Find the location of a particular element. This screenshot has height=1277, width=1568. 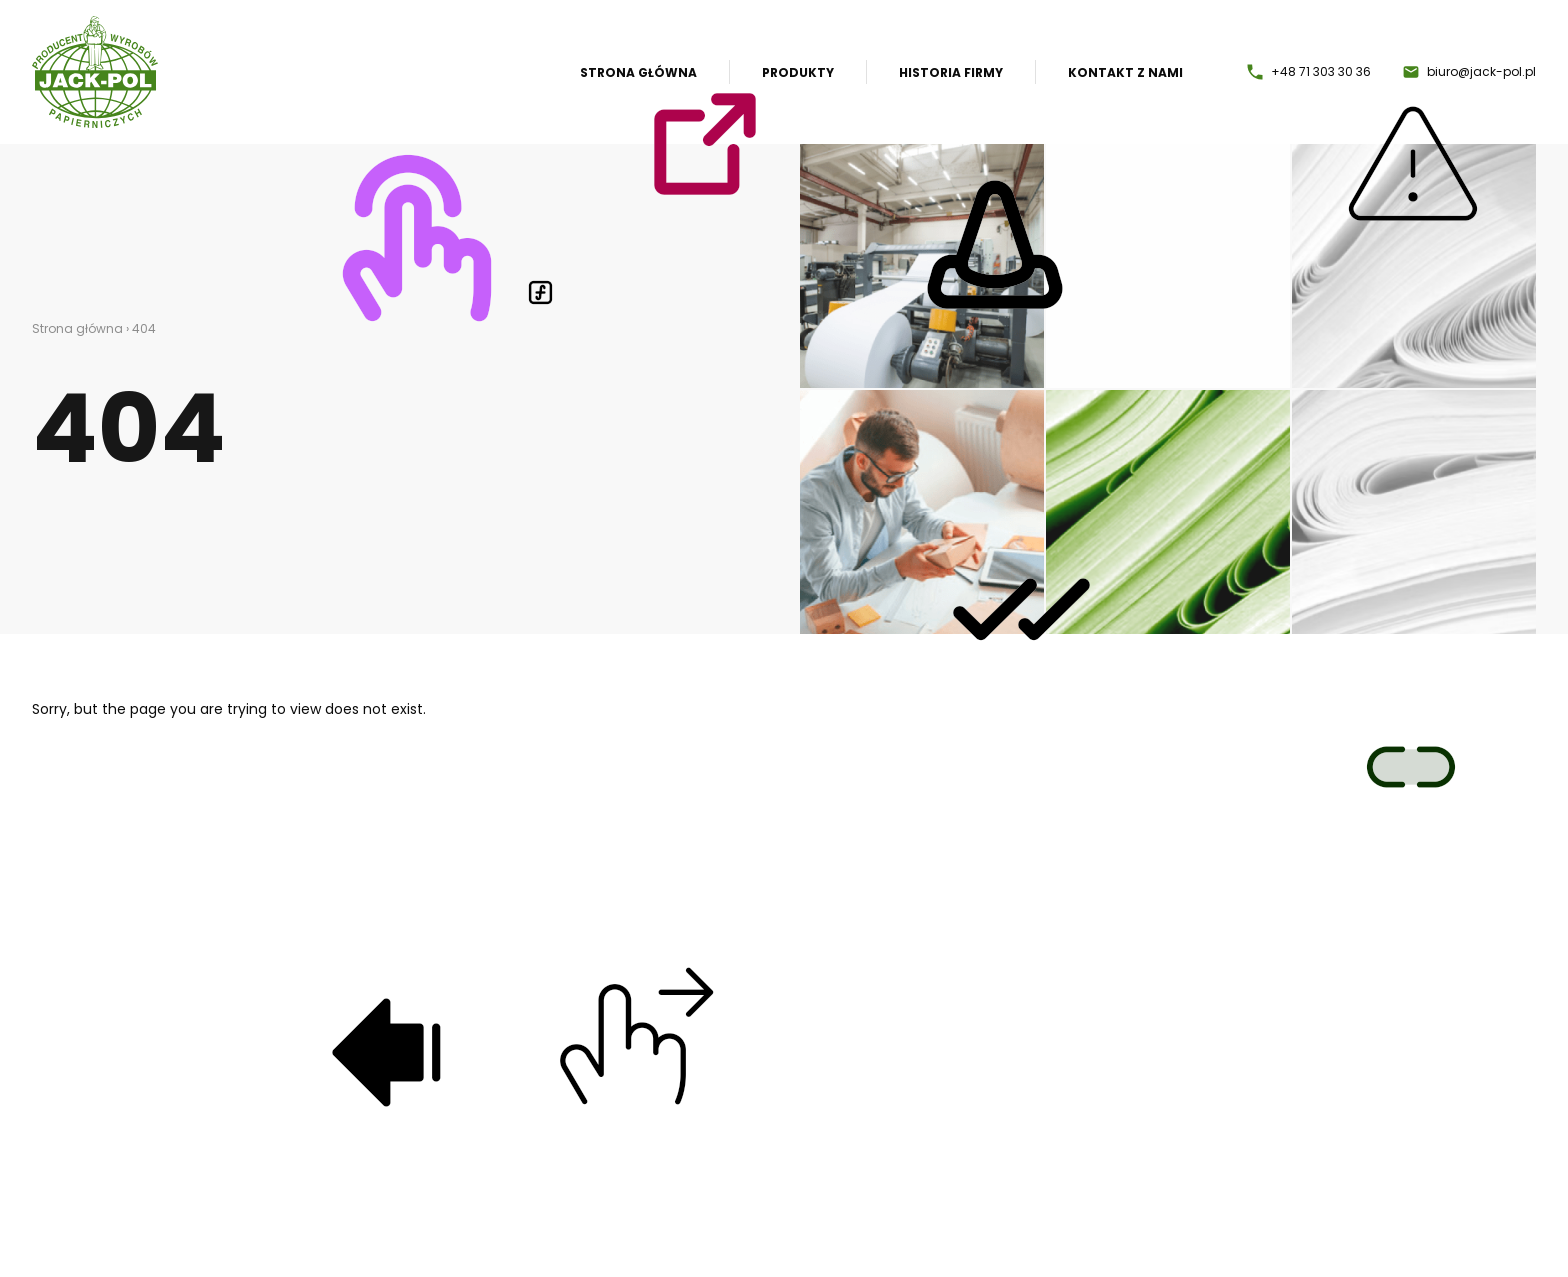

access function or formula editor is located at coordinates (540, 292).